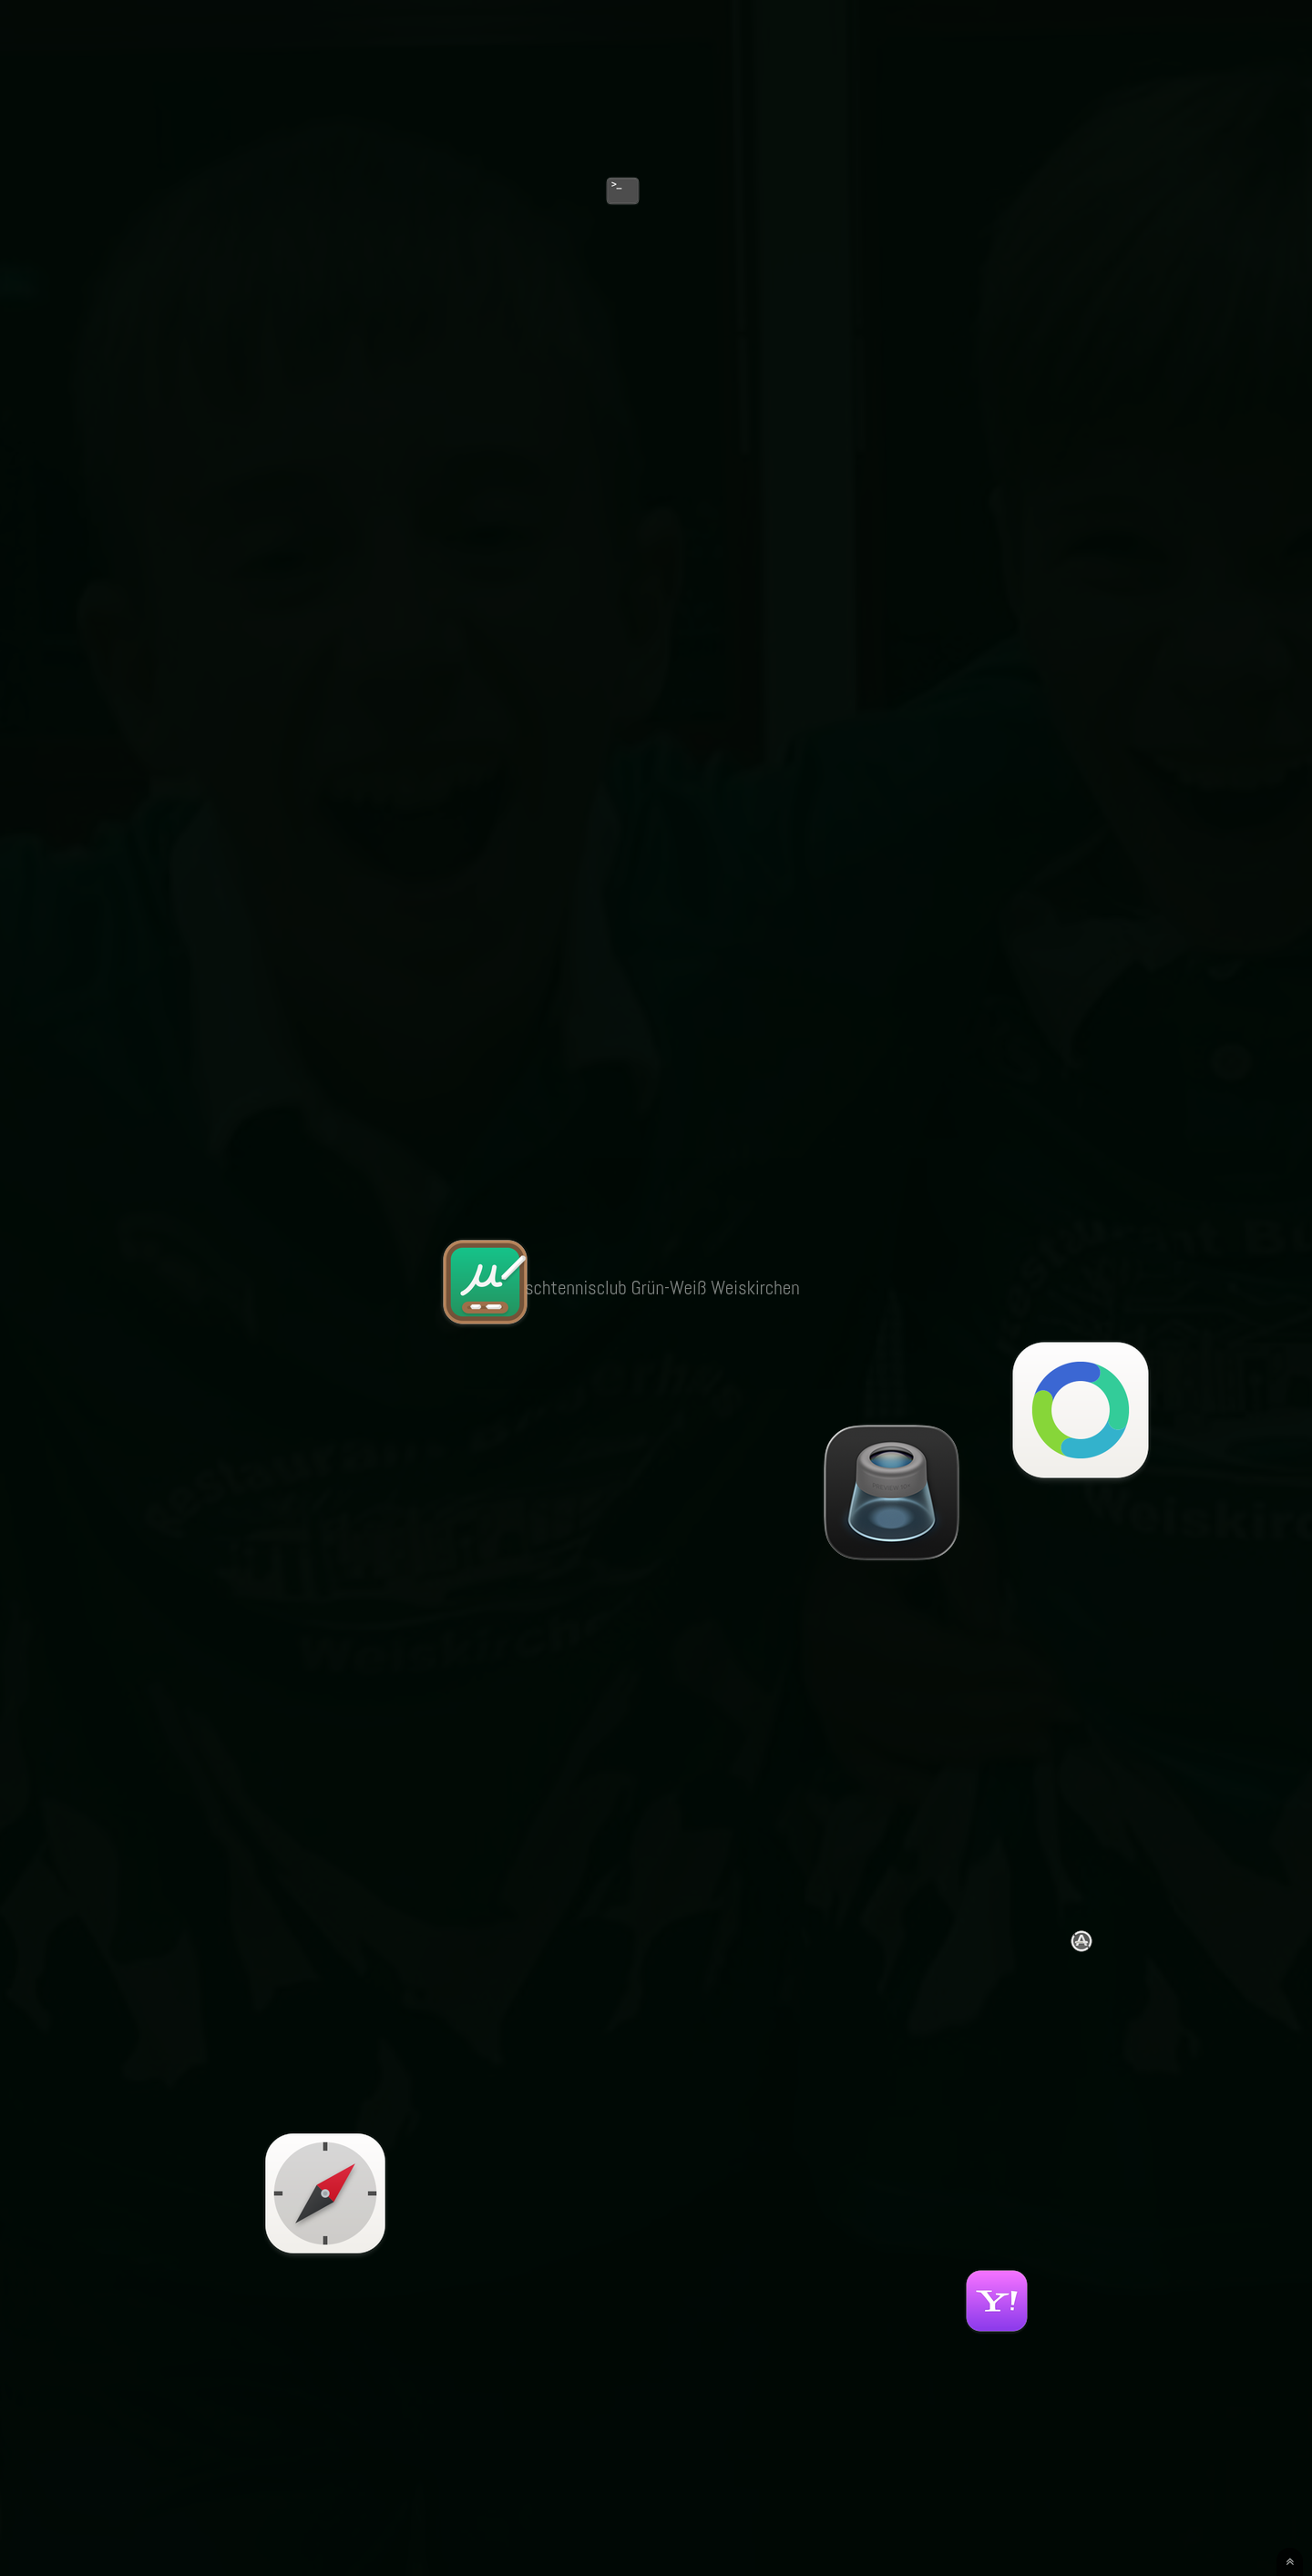 The image size is (1312, 2576). Describe the element at coordinates (997, 2301) in the screenshot. I see `open Yahoo web app` at that location.